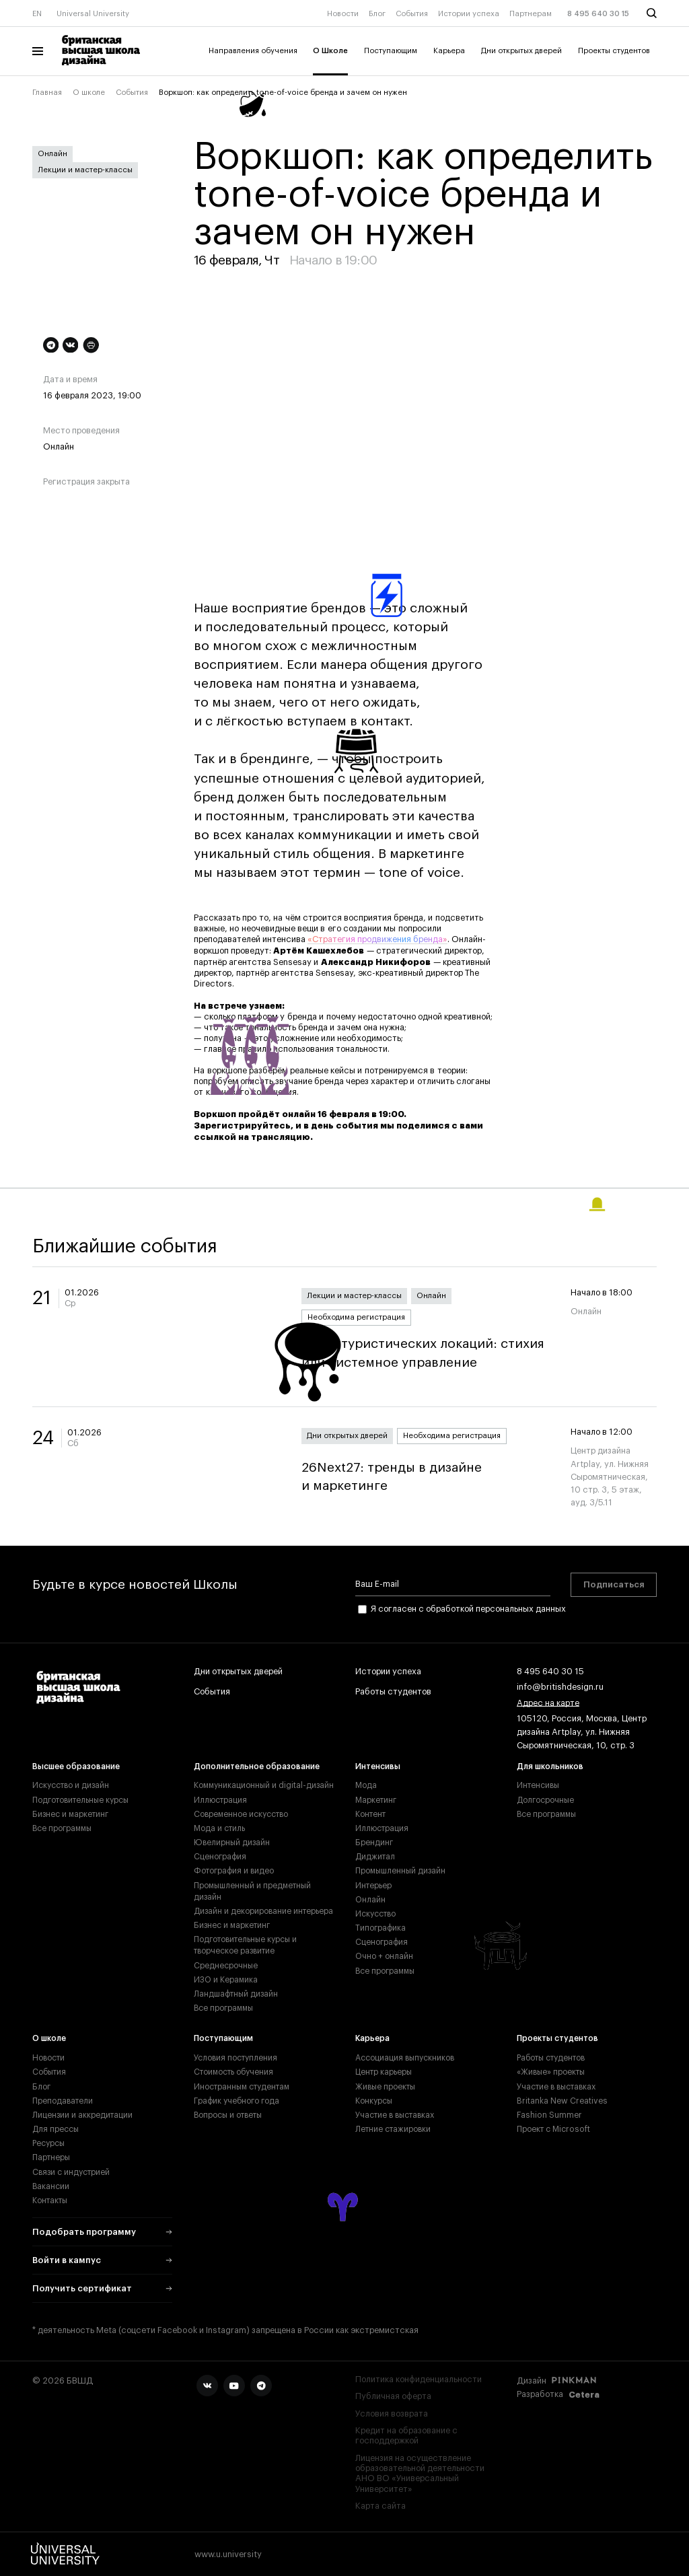  What do you see at coordinates (386, 595) in the screenshot?
I see `use a stored power-up or energy boost` at bounding box center [386, 595].